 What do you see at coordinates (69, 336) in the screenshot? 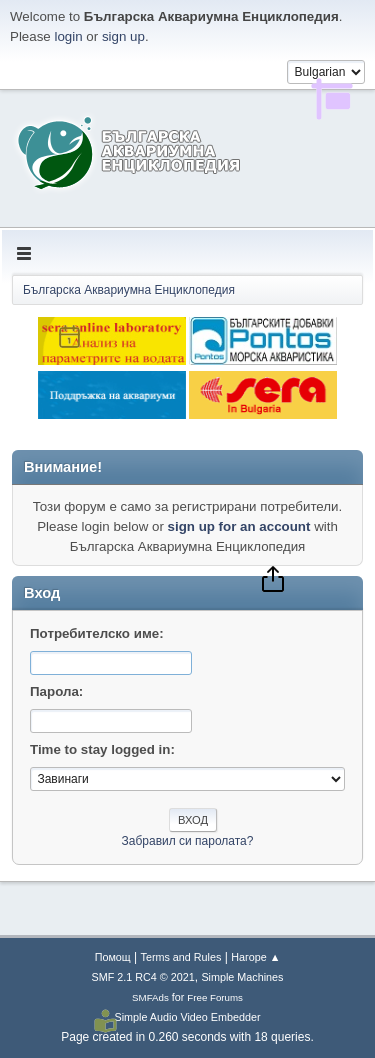
I see `view events for the first day of the month` at bounding box center [69, 336].